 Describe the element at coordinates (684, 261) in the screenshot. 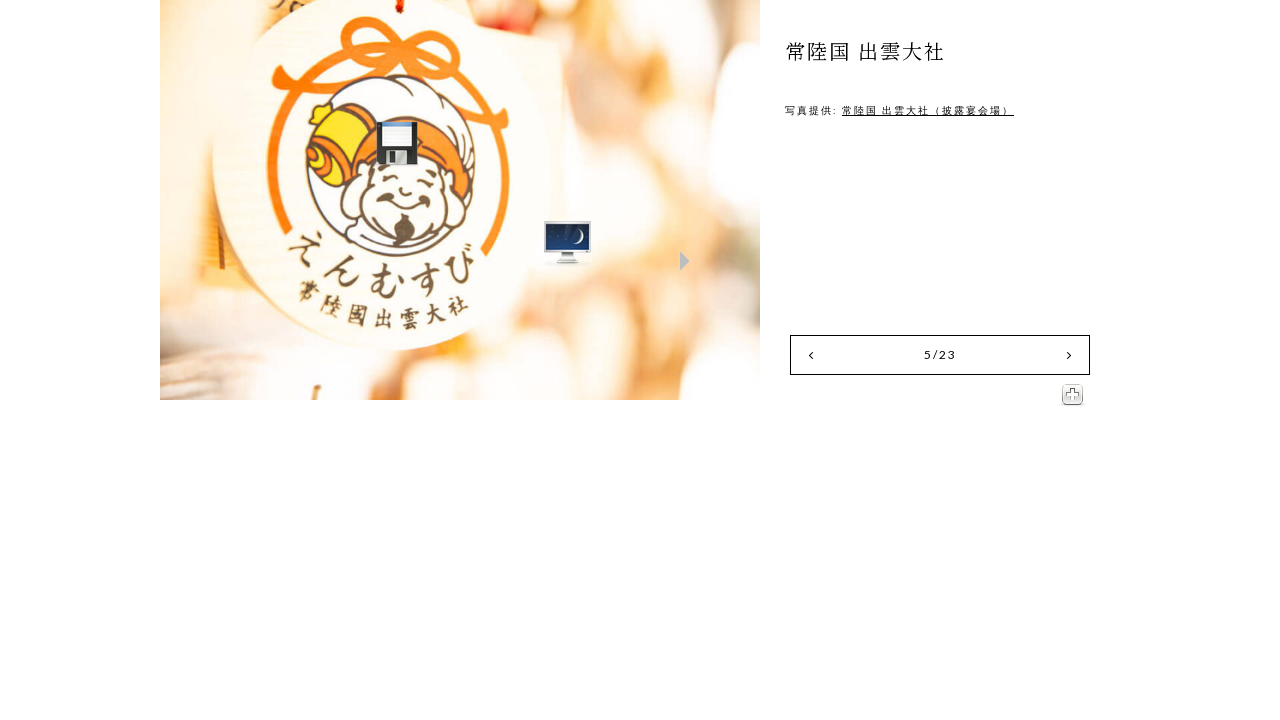

I see `navigate to the next item or page` at that location.